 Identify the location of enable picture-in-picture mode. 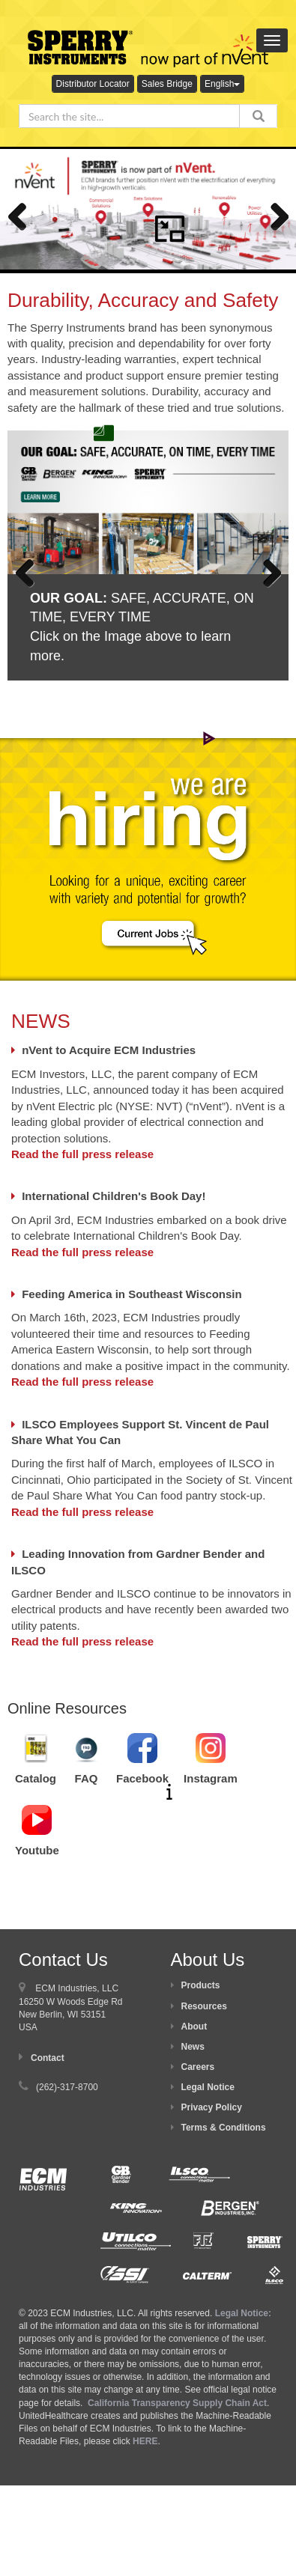
(169, 228).